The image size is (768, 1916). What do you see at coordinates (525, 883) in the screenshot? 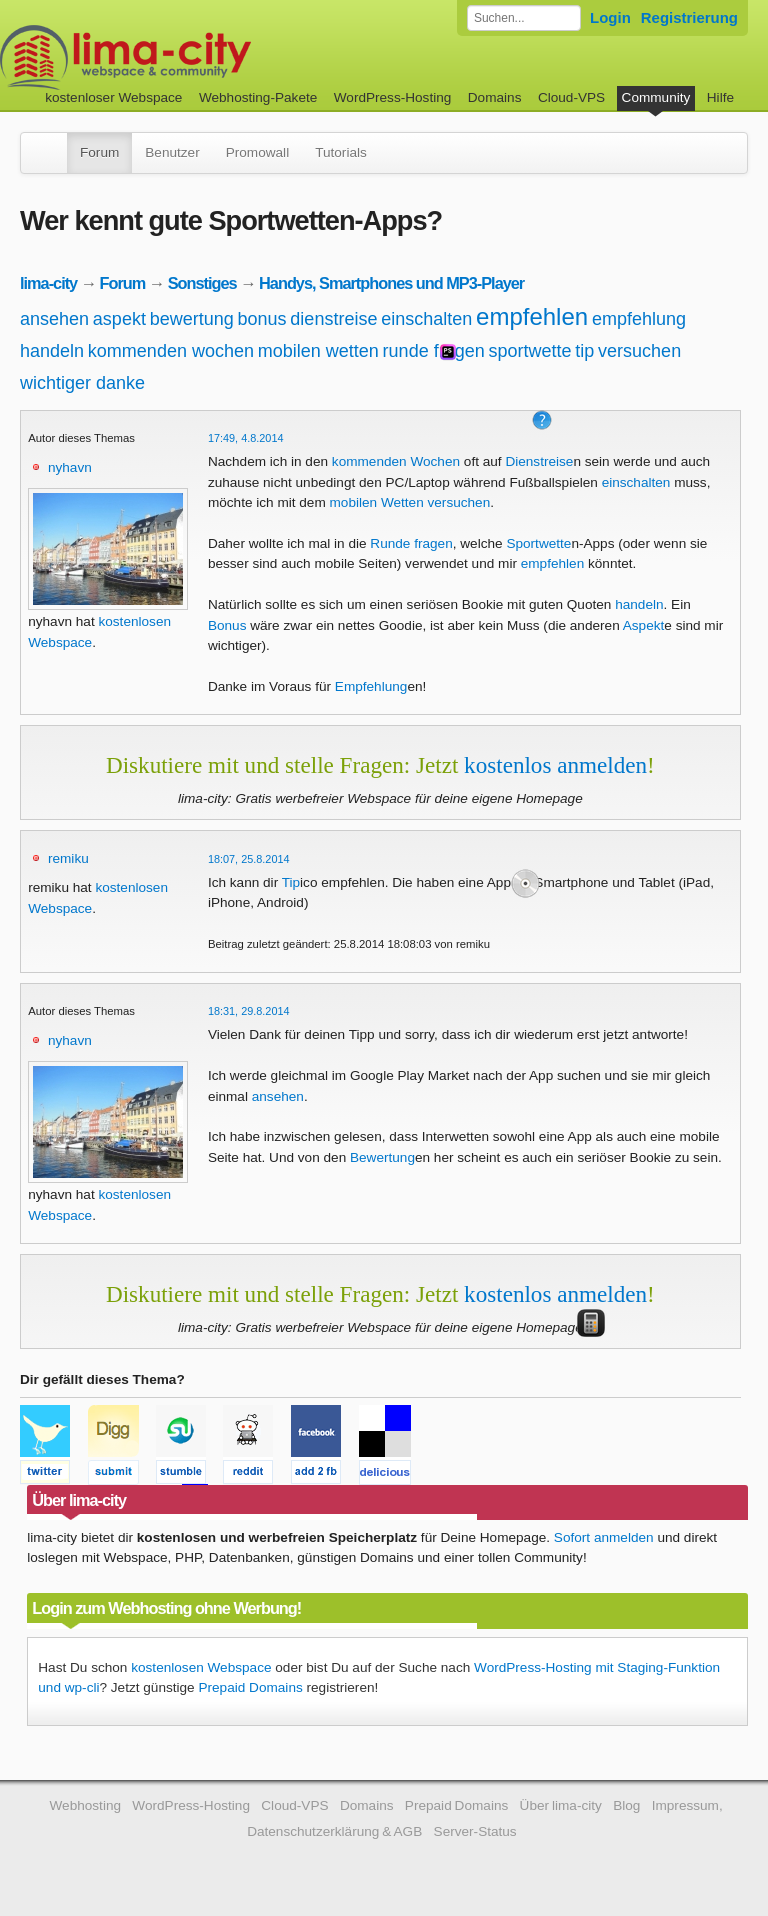
I see `indicates a DVD-RAM disc device` at bounding box center [525, 883].